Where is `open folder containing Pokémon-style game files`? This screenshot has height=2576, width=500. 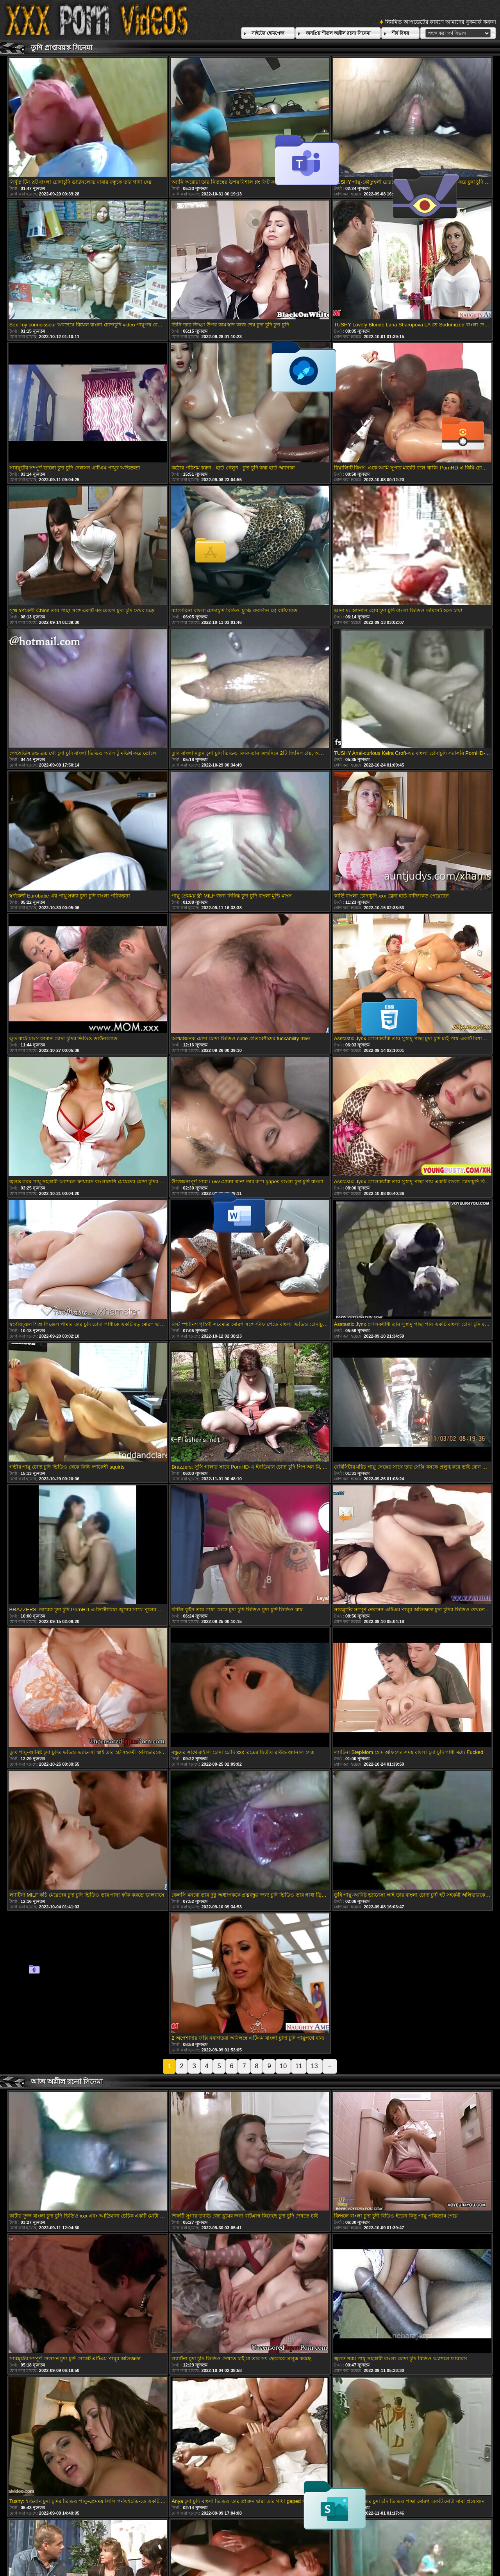
open folder containing Pokémon-style game files is located at coordinates (424, 195).